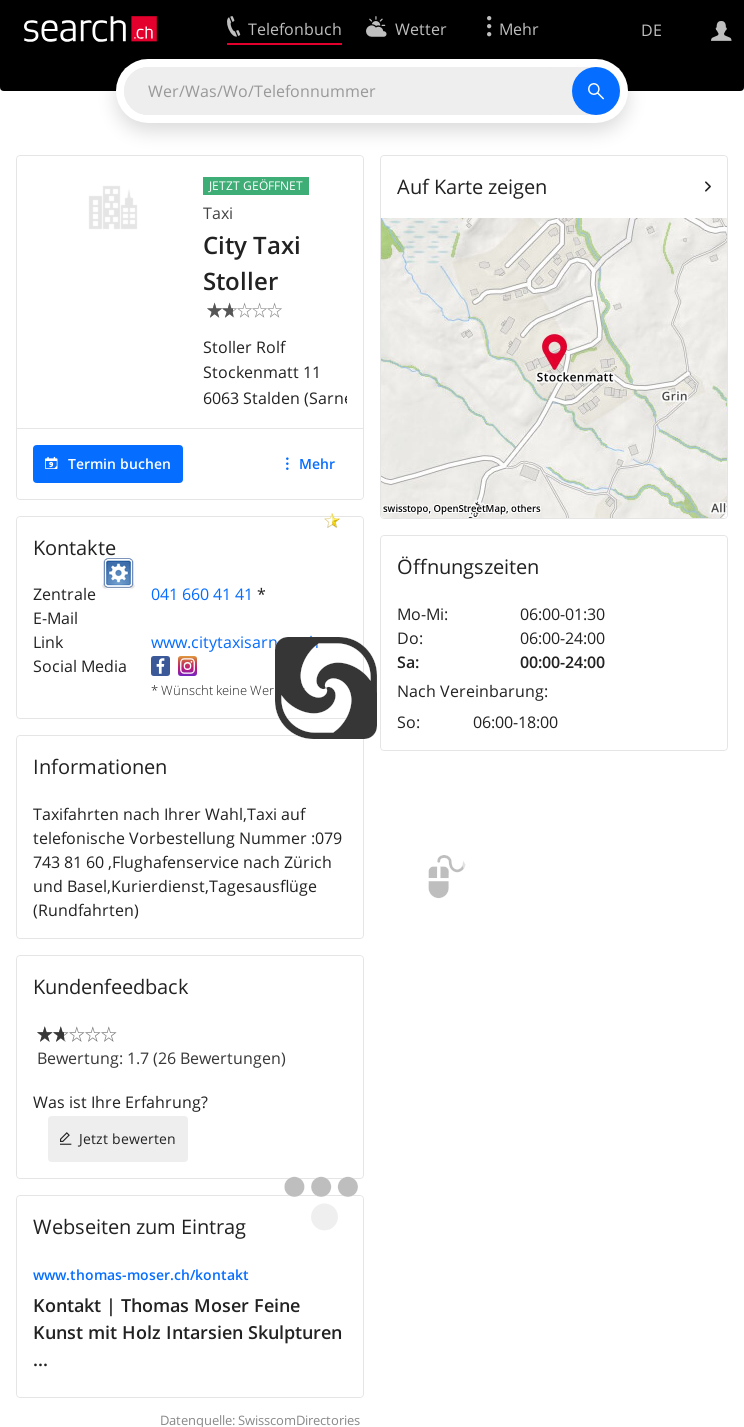 Image resolution: width=744 pixels, height=1427 pixels. Describe the element at coordinates (118, 574) in the screenshot. I see `access system settings` at that location.